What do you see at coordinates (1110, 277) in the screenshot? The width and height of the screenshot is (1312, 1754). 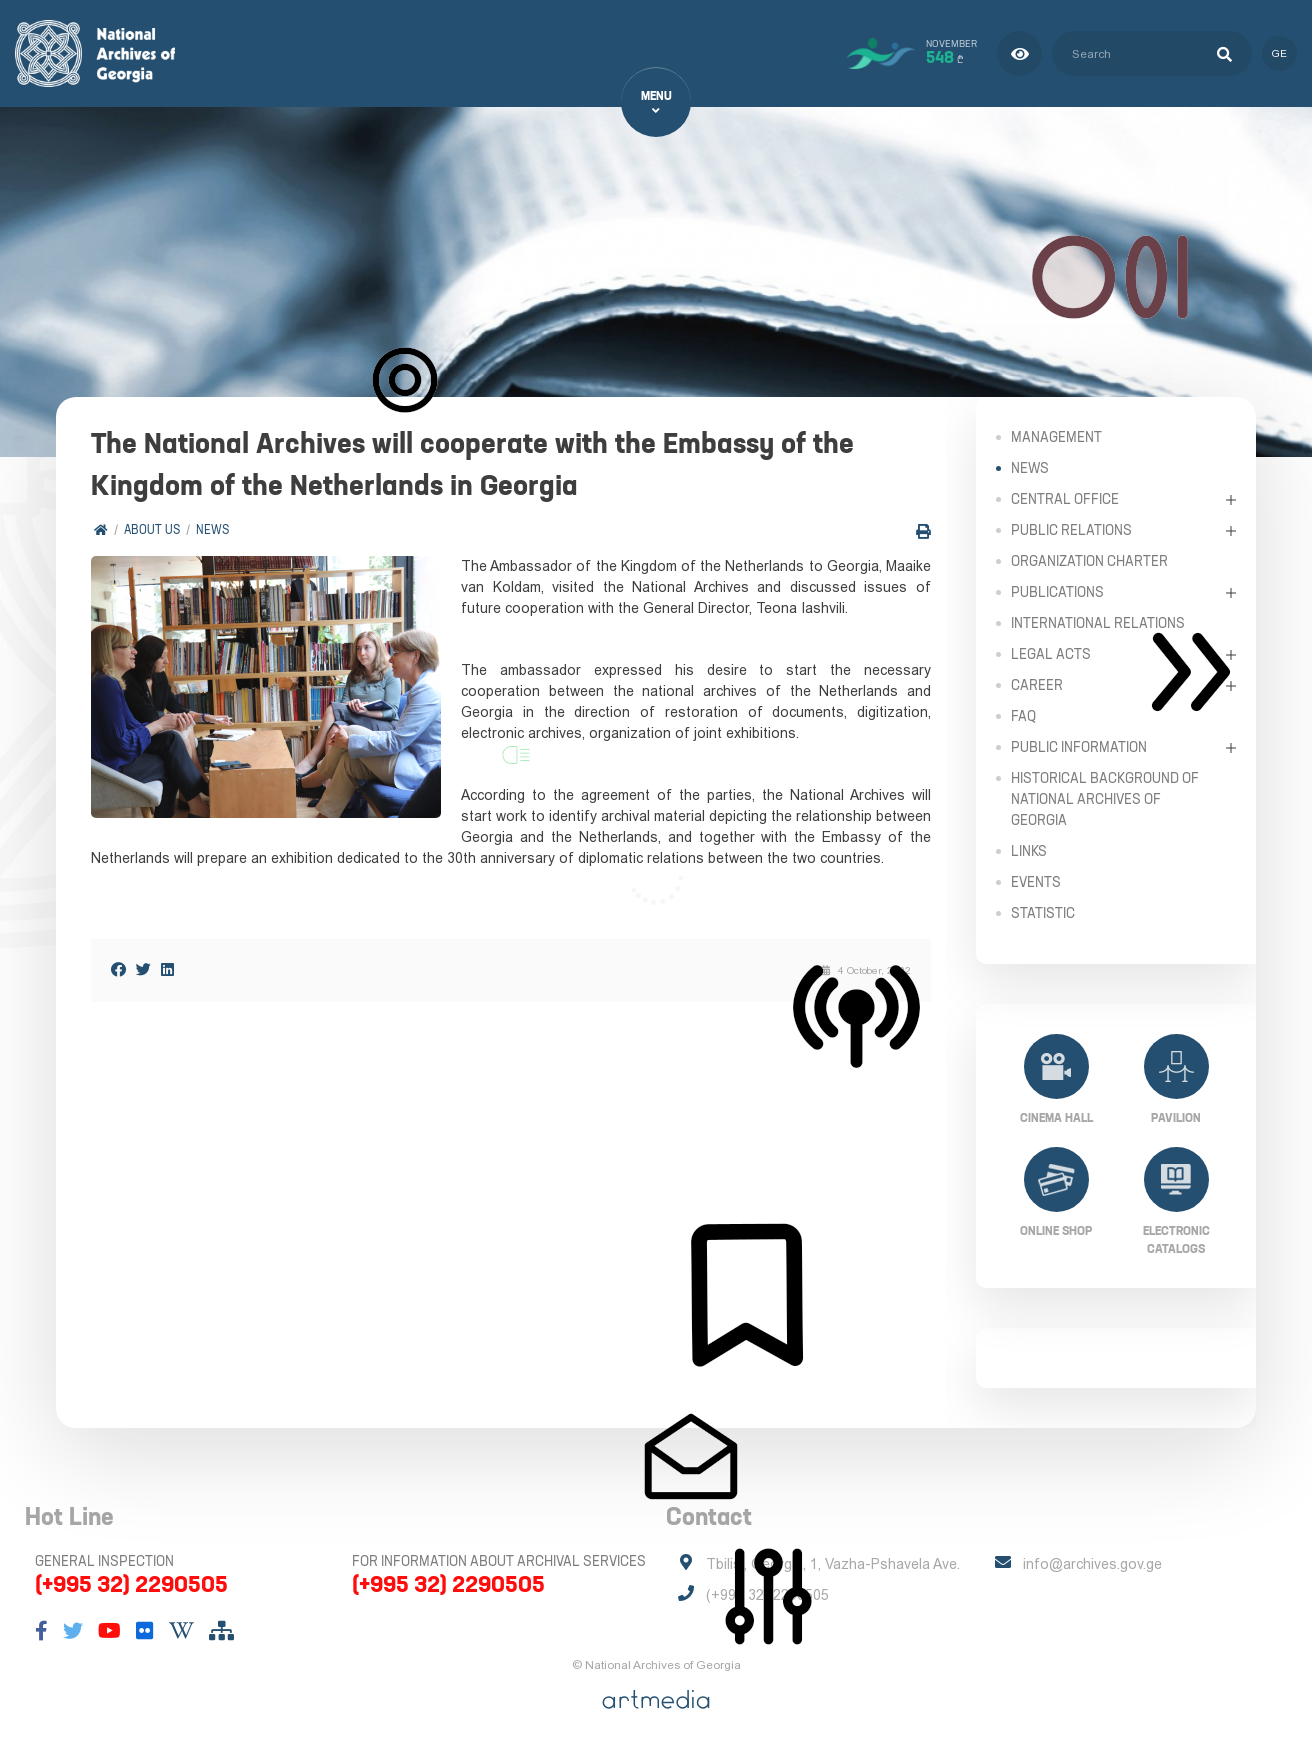 I see `visit medium profile or blog` at bounding box center [1110, 277].